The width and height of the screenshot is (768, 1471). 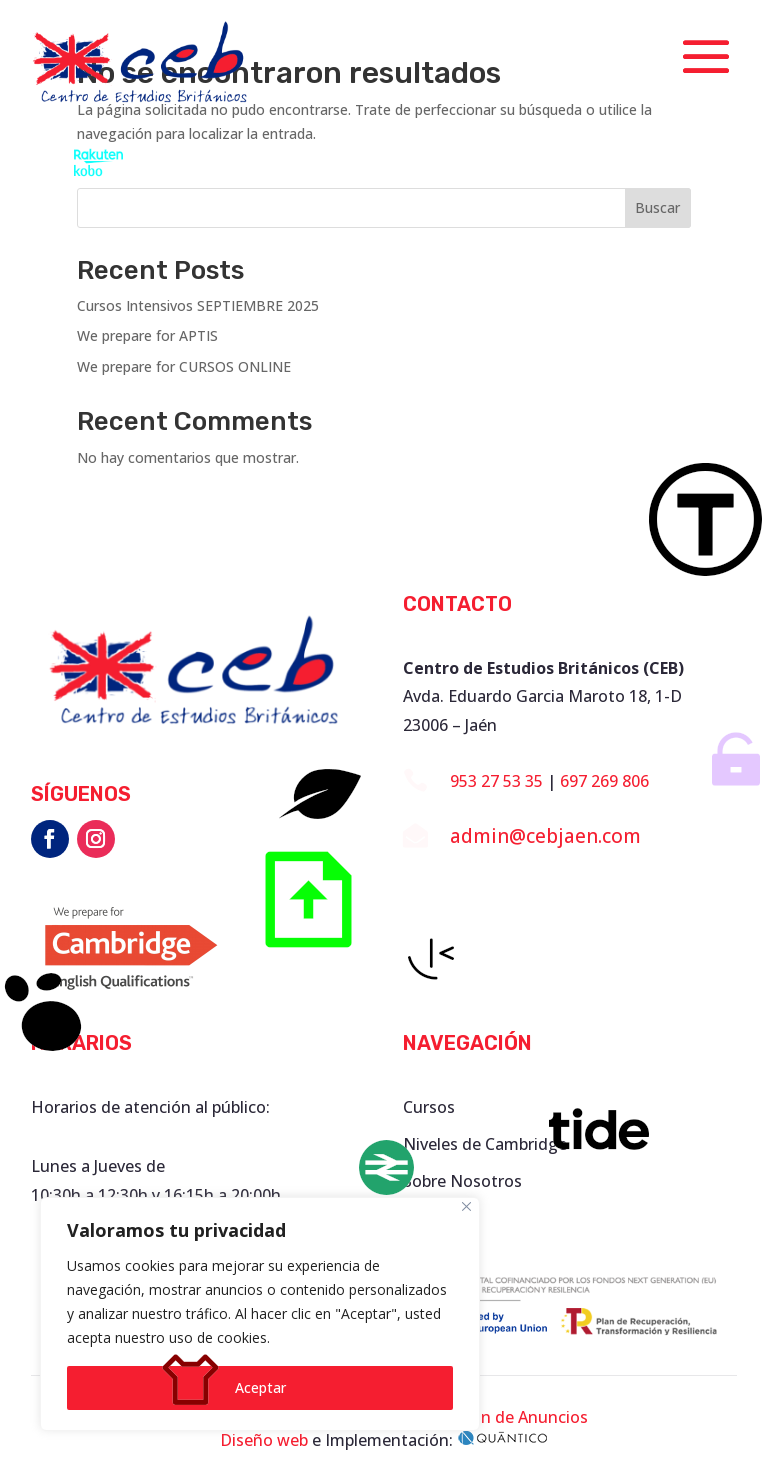 I want to click on unlock a secured item or account, so click(x=736, y=759).